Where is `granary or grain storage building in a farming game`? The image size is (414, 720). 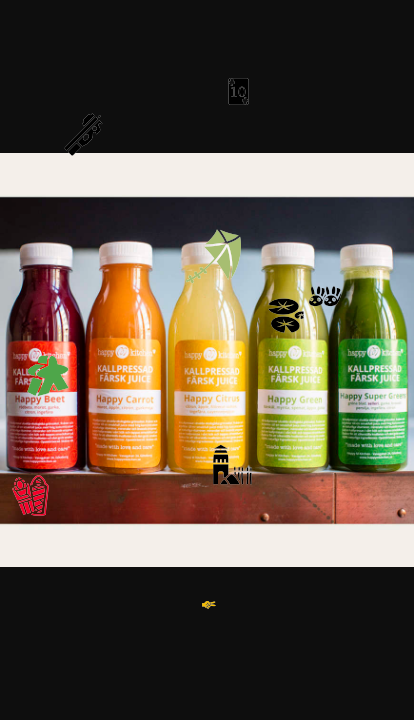
granary or grain storage building in a farming game is located at coordinates (232, 463).